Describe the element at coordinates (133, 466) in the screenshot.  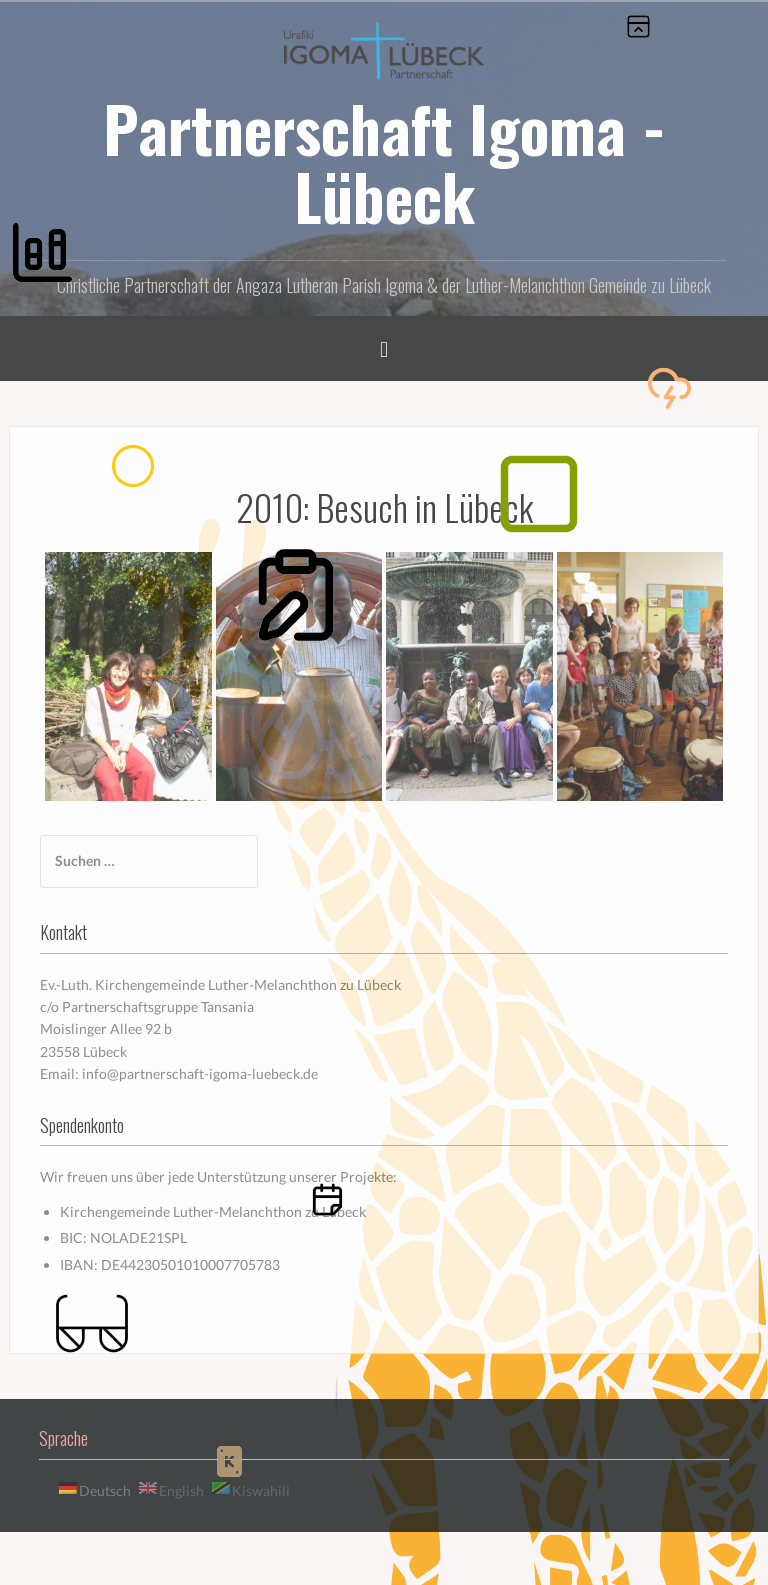
I see `unselected radio button or toggle option` at that location.